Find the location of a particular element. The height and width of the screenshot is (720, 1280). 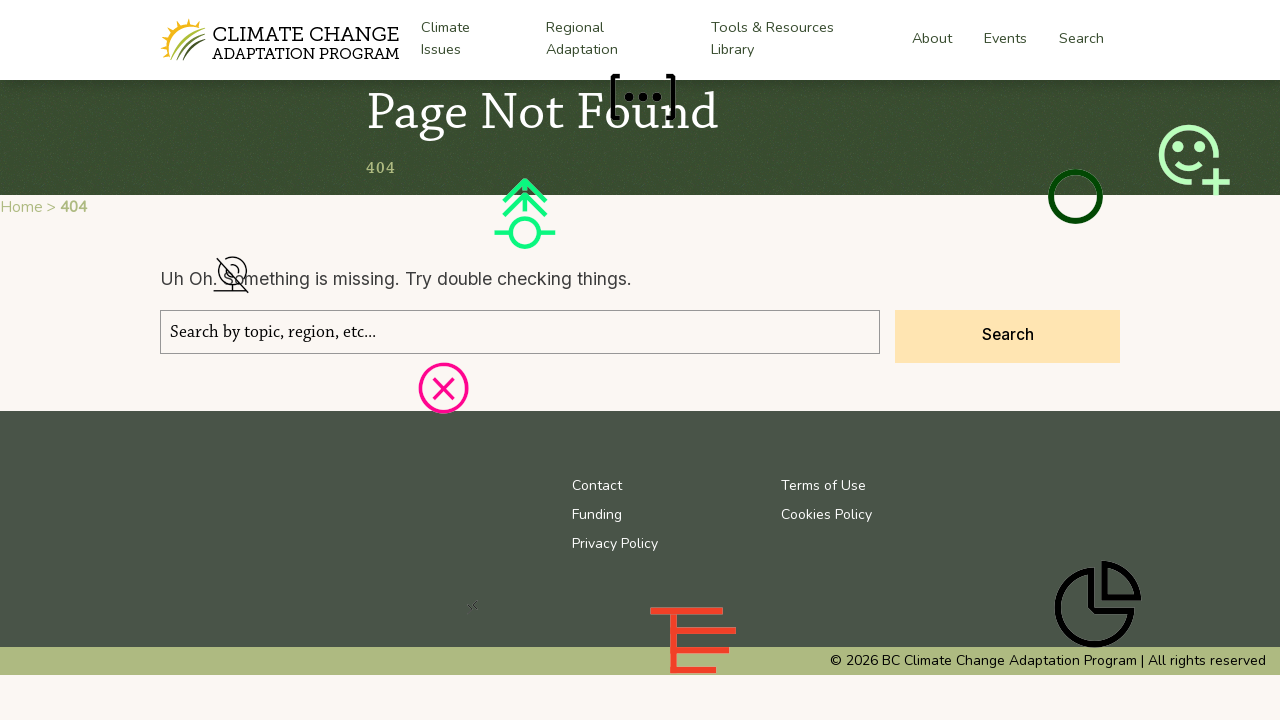

force push changes to a repository is located at coordinates (522, 211).